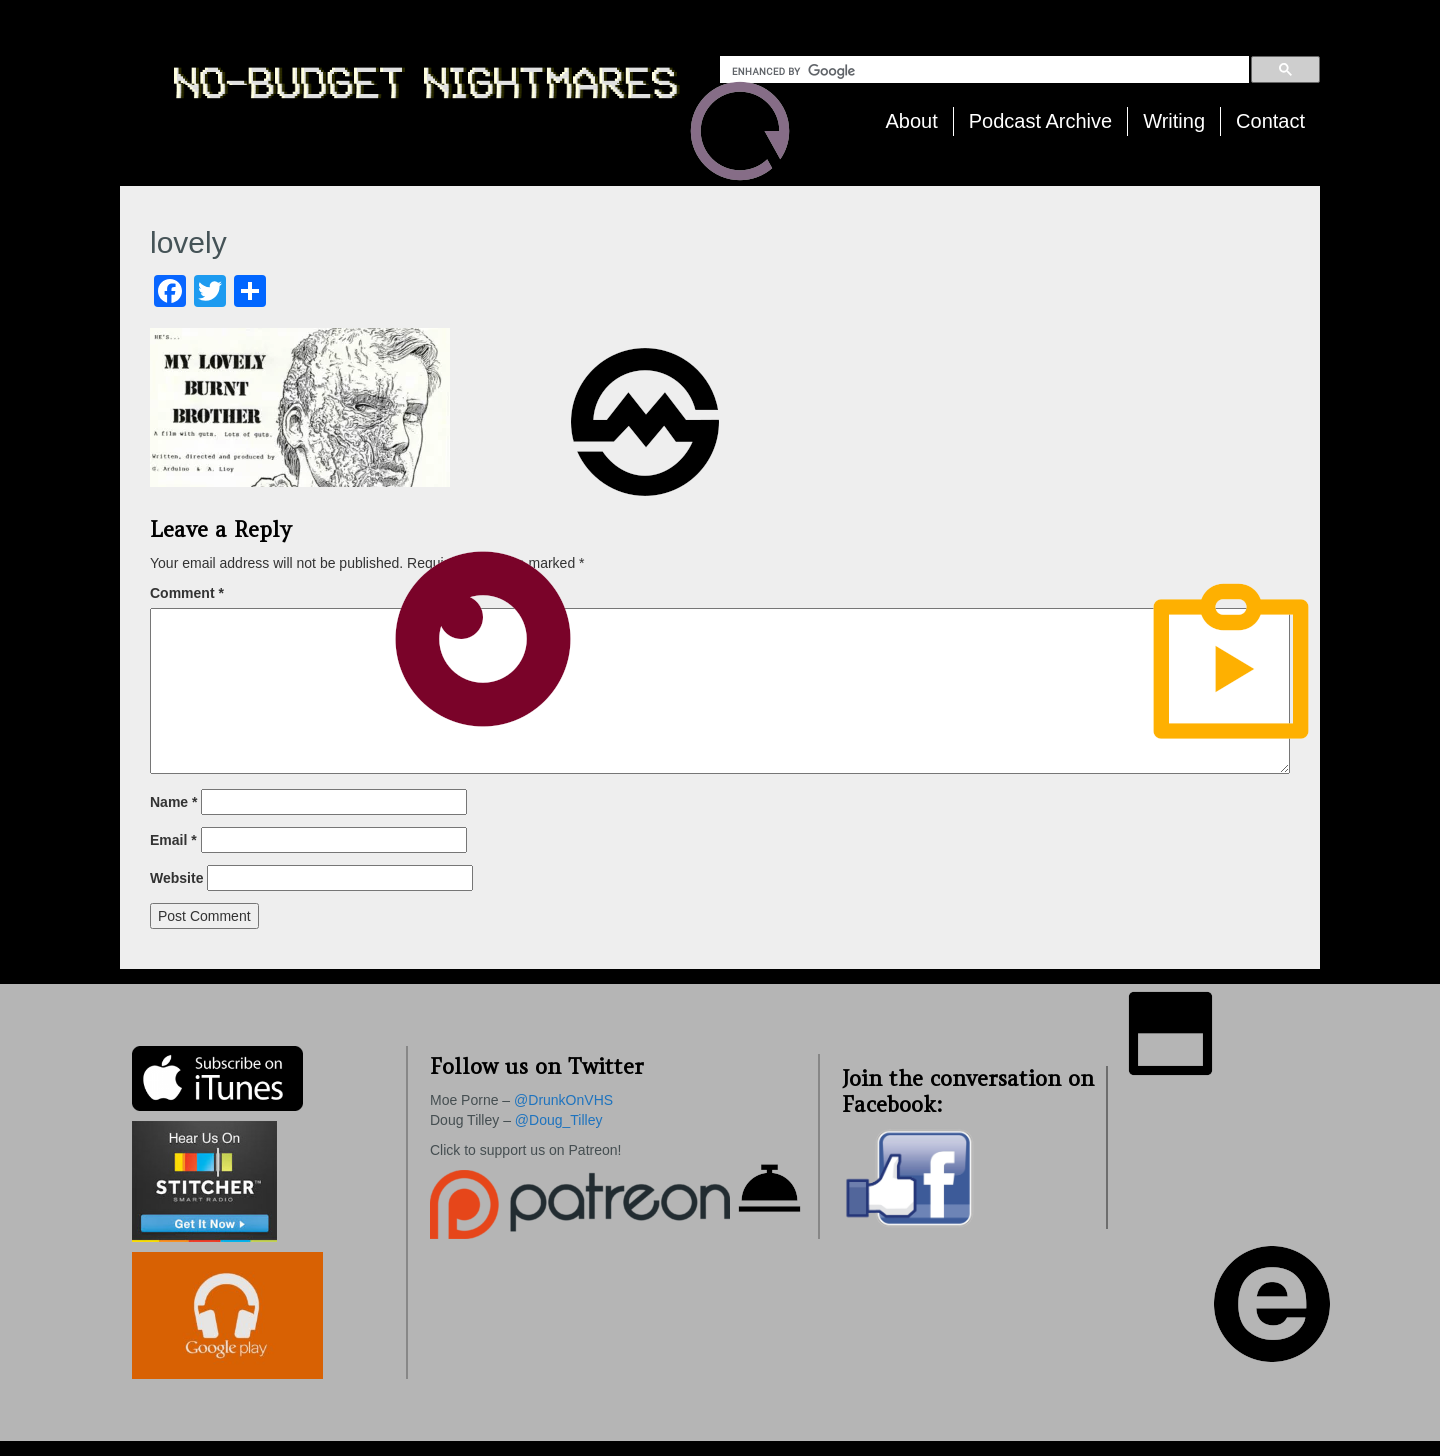 The image size is (1440, 1456). What do you see at coordinates (740, 131) in the screenshot?
I see `restart the device` at bounding box center [740, 131].